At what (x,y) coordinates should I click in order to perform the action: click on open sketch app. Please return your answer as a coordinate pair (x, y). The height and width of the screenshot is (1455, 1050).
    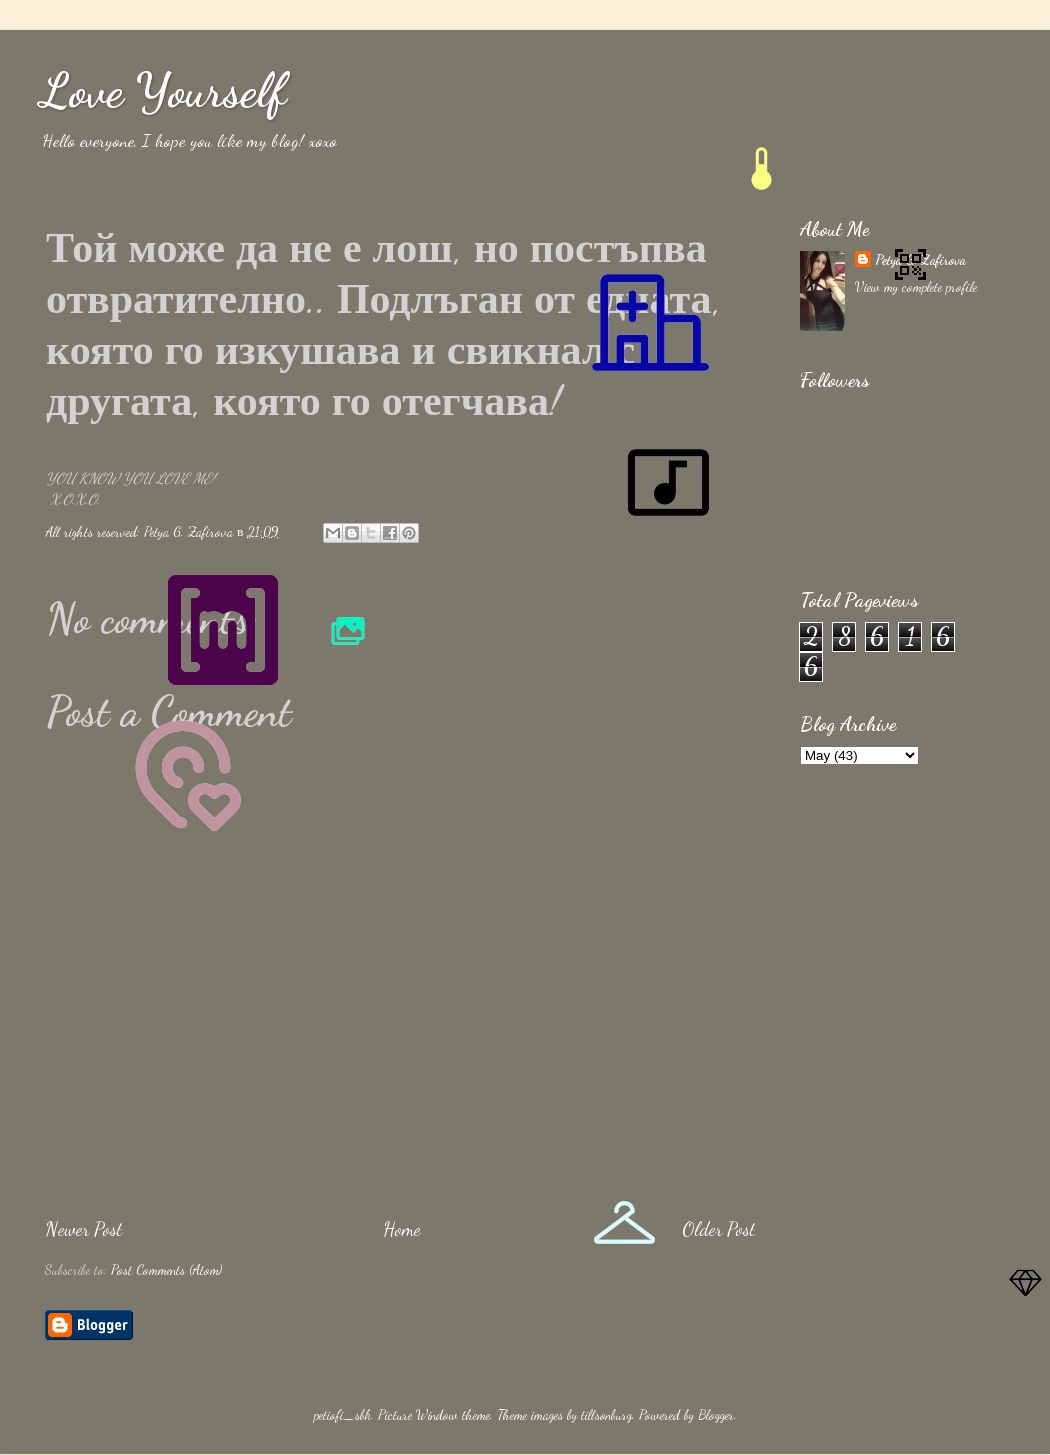
    Looking at the image, I should click on (1025, 1282).